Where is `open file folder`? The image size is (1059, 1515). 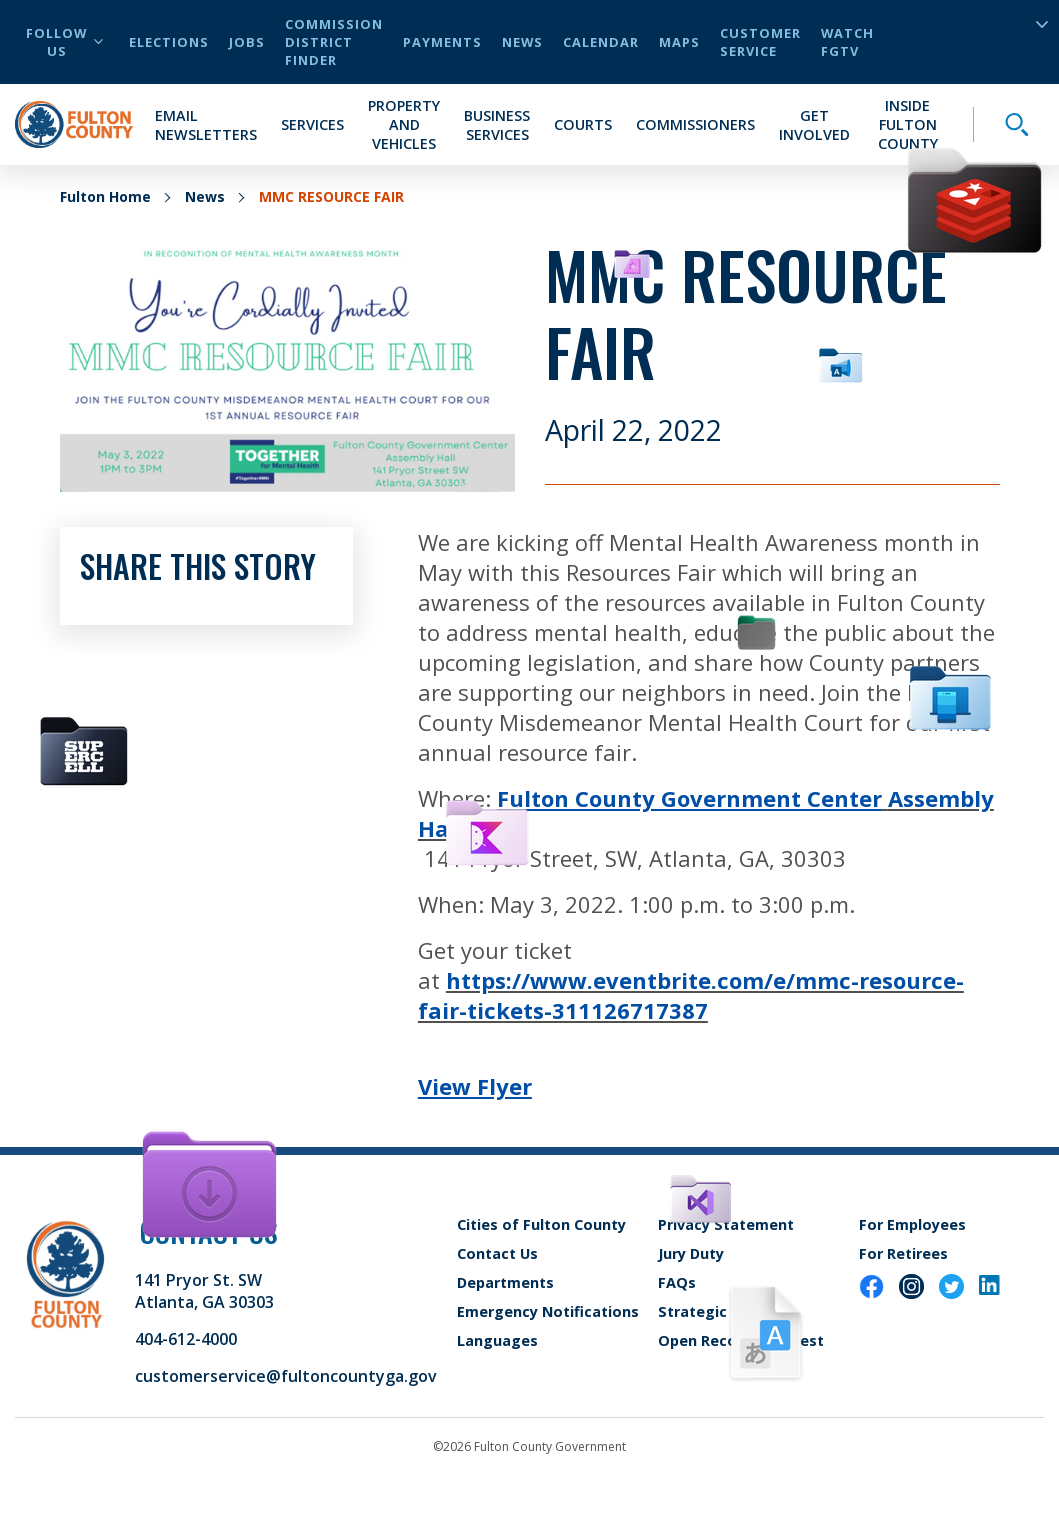
open file folder is located at coordinates (756, 632).